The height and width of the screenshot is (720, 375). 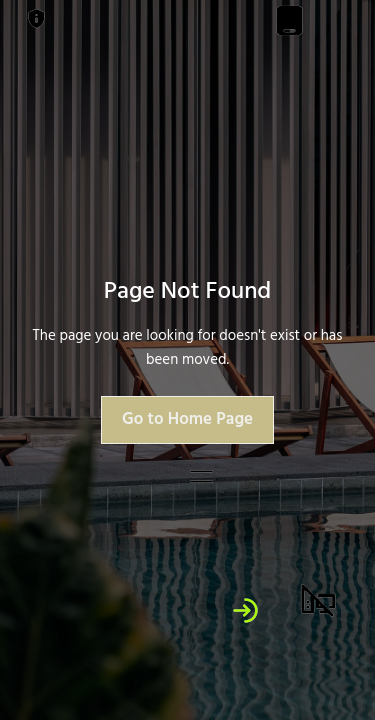 I want to click on indicates desktop computer is offline or disconnected, so click(x=317, y=600).